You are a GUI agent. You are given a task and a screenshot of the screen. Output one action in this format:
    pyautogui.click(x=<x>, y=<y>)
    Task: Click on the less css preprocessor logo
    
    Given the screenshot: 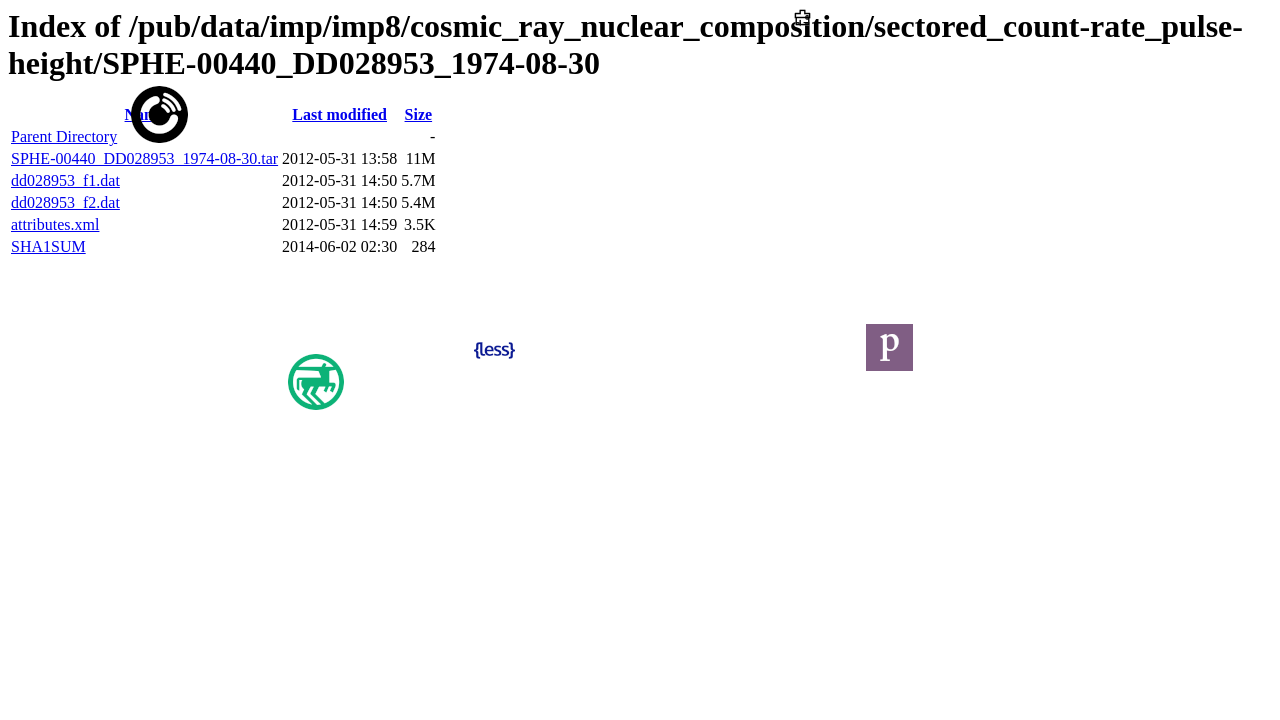 What is the action you would take?
    pyautogui.click(x=494, y=350)
    